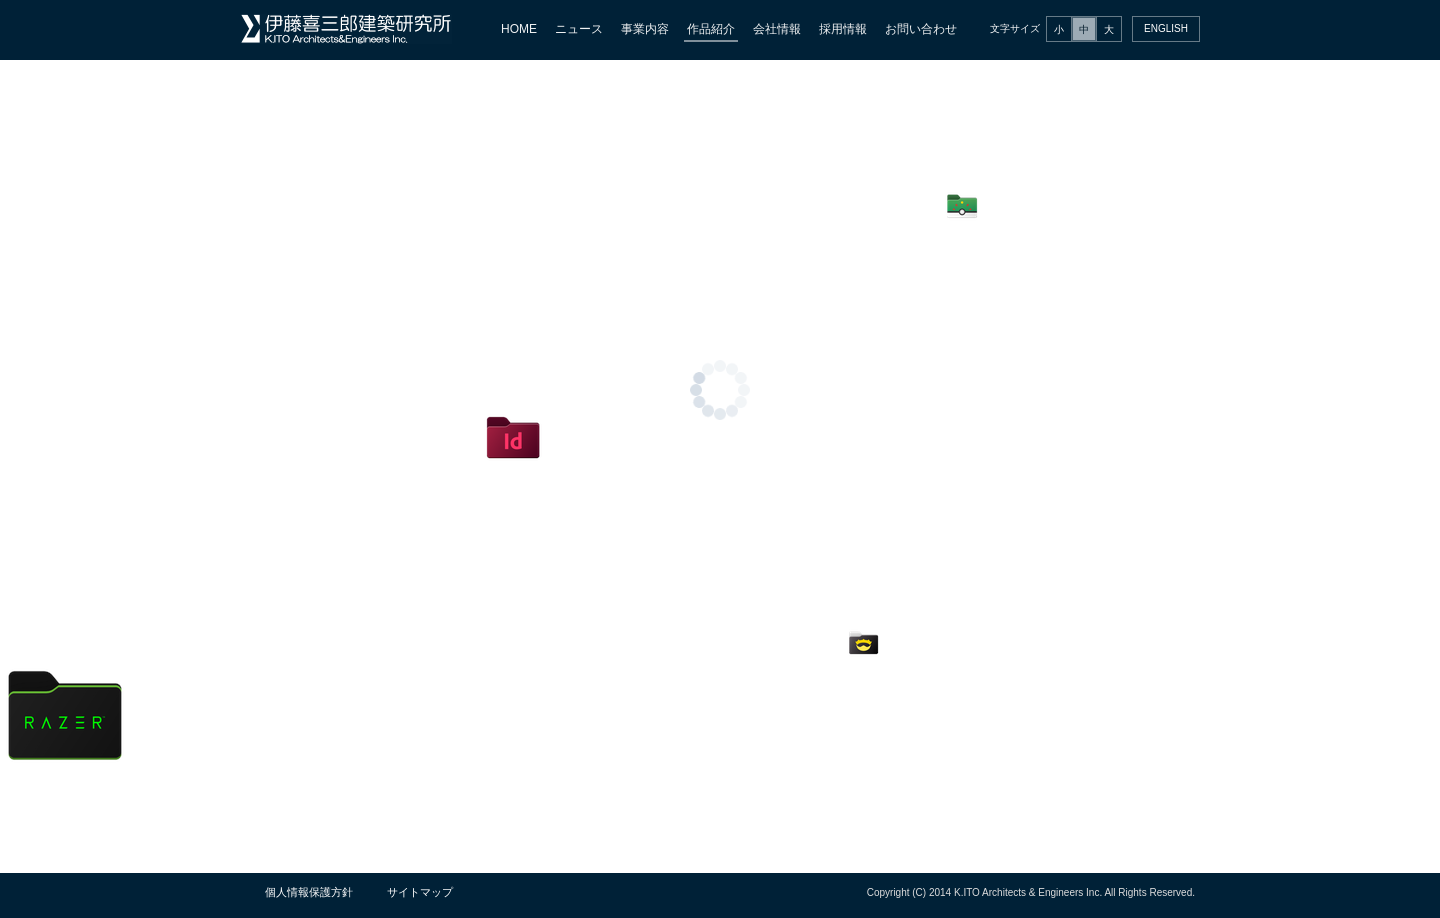 This screenshot has width=1440, height=918. Describe the element at coordinates (64, 718) in the screenshot. I see `folder for razer software or game files` at that location.